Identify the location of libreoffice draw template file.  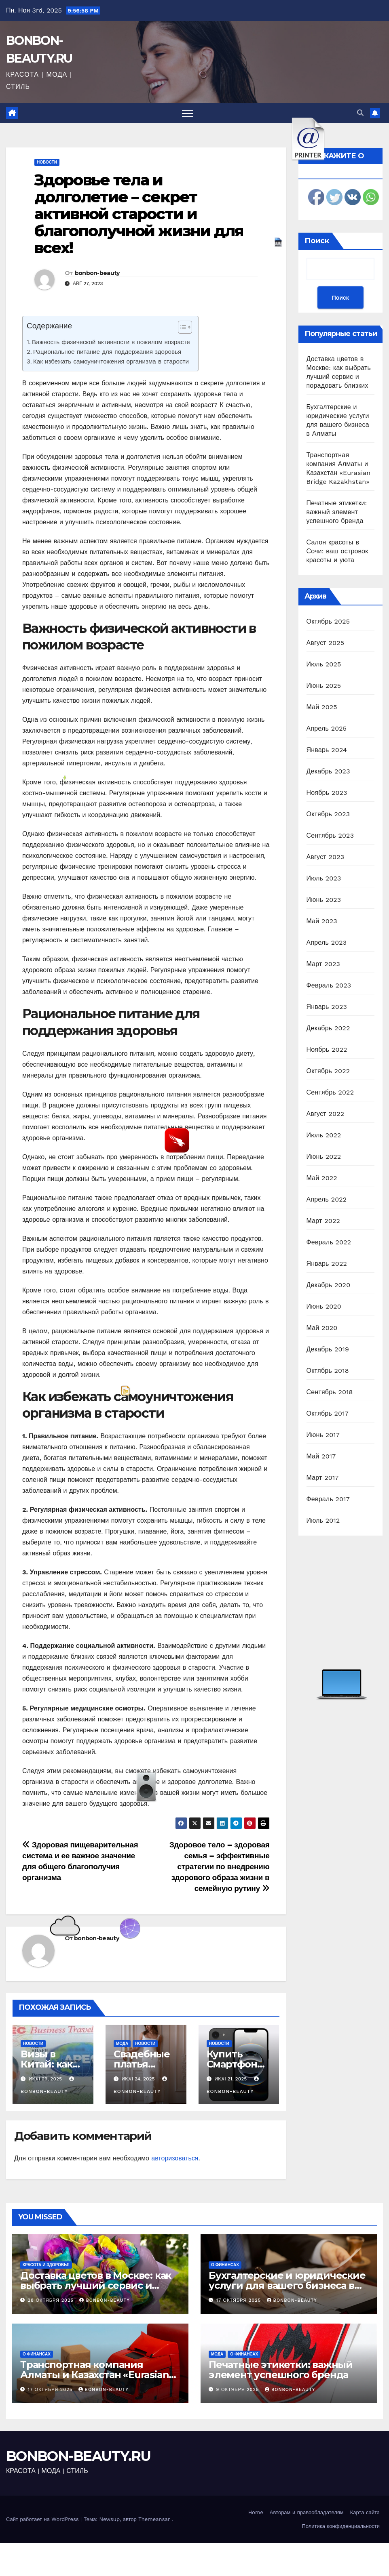
(125, 1391).